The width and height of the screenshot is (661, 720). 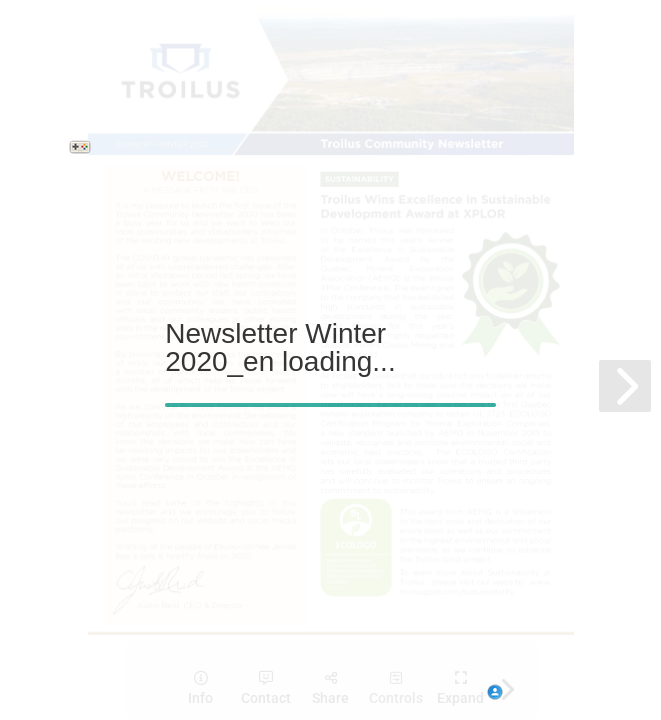 I want to click on default user profile avatar, so click(x=495, y=692).